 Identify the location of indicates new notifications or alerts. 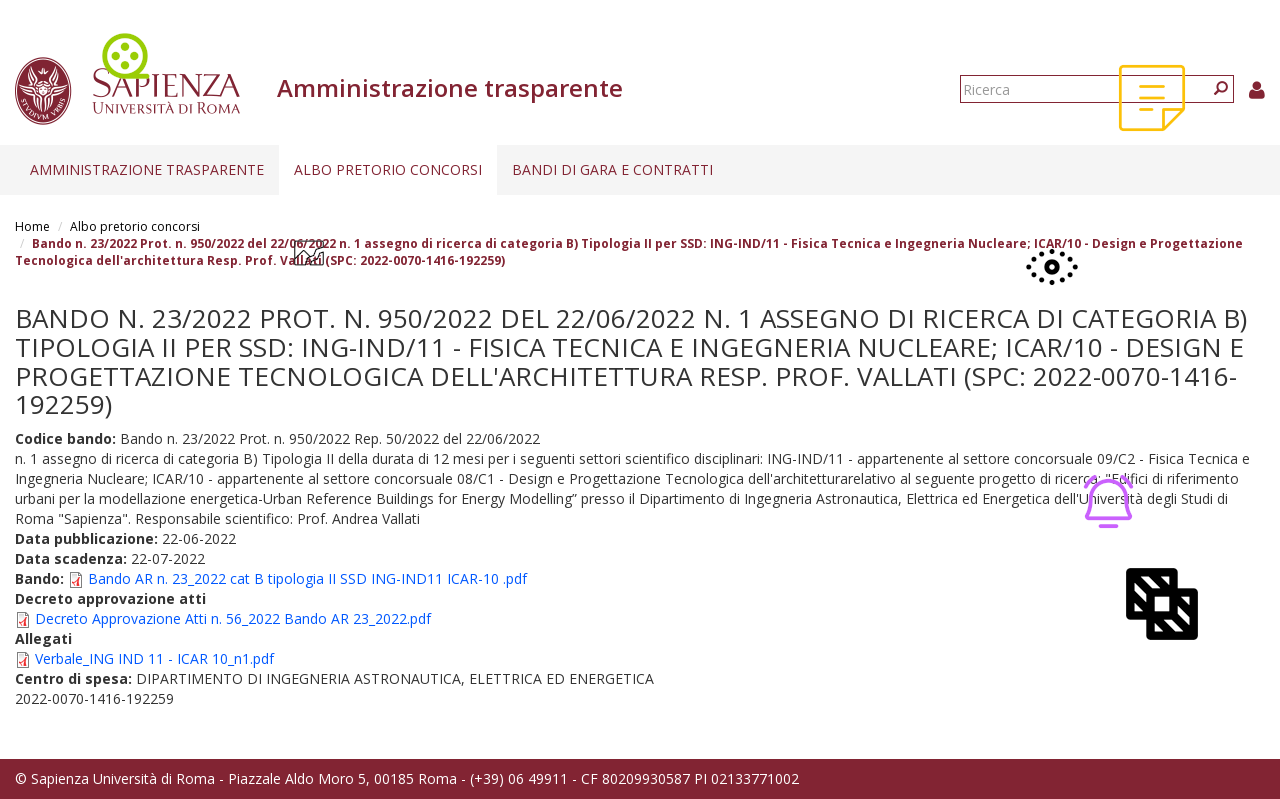
(1108, 502).